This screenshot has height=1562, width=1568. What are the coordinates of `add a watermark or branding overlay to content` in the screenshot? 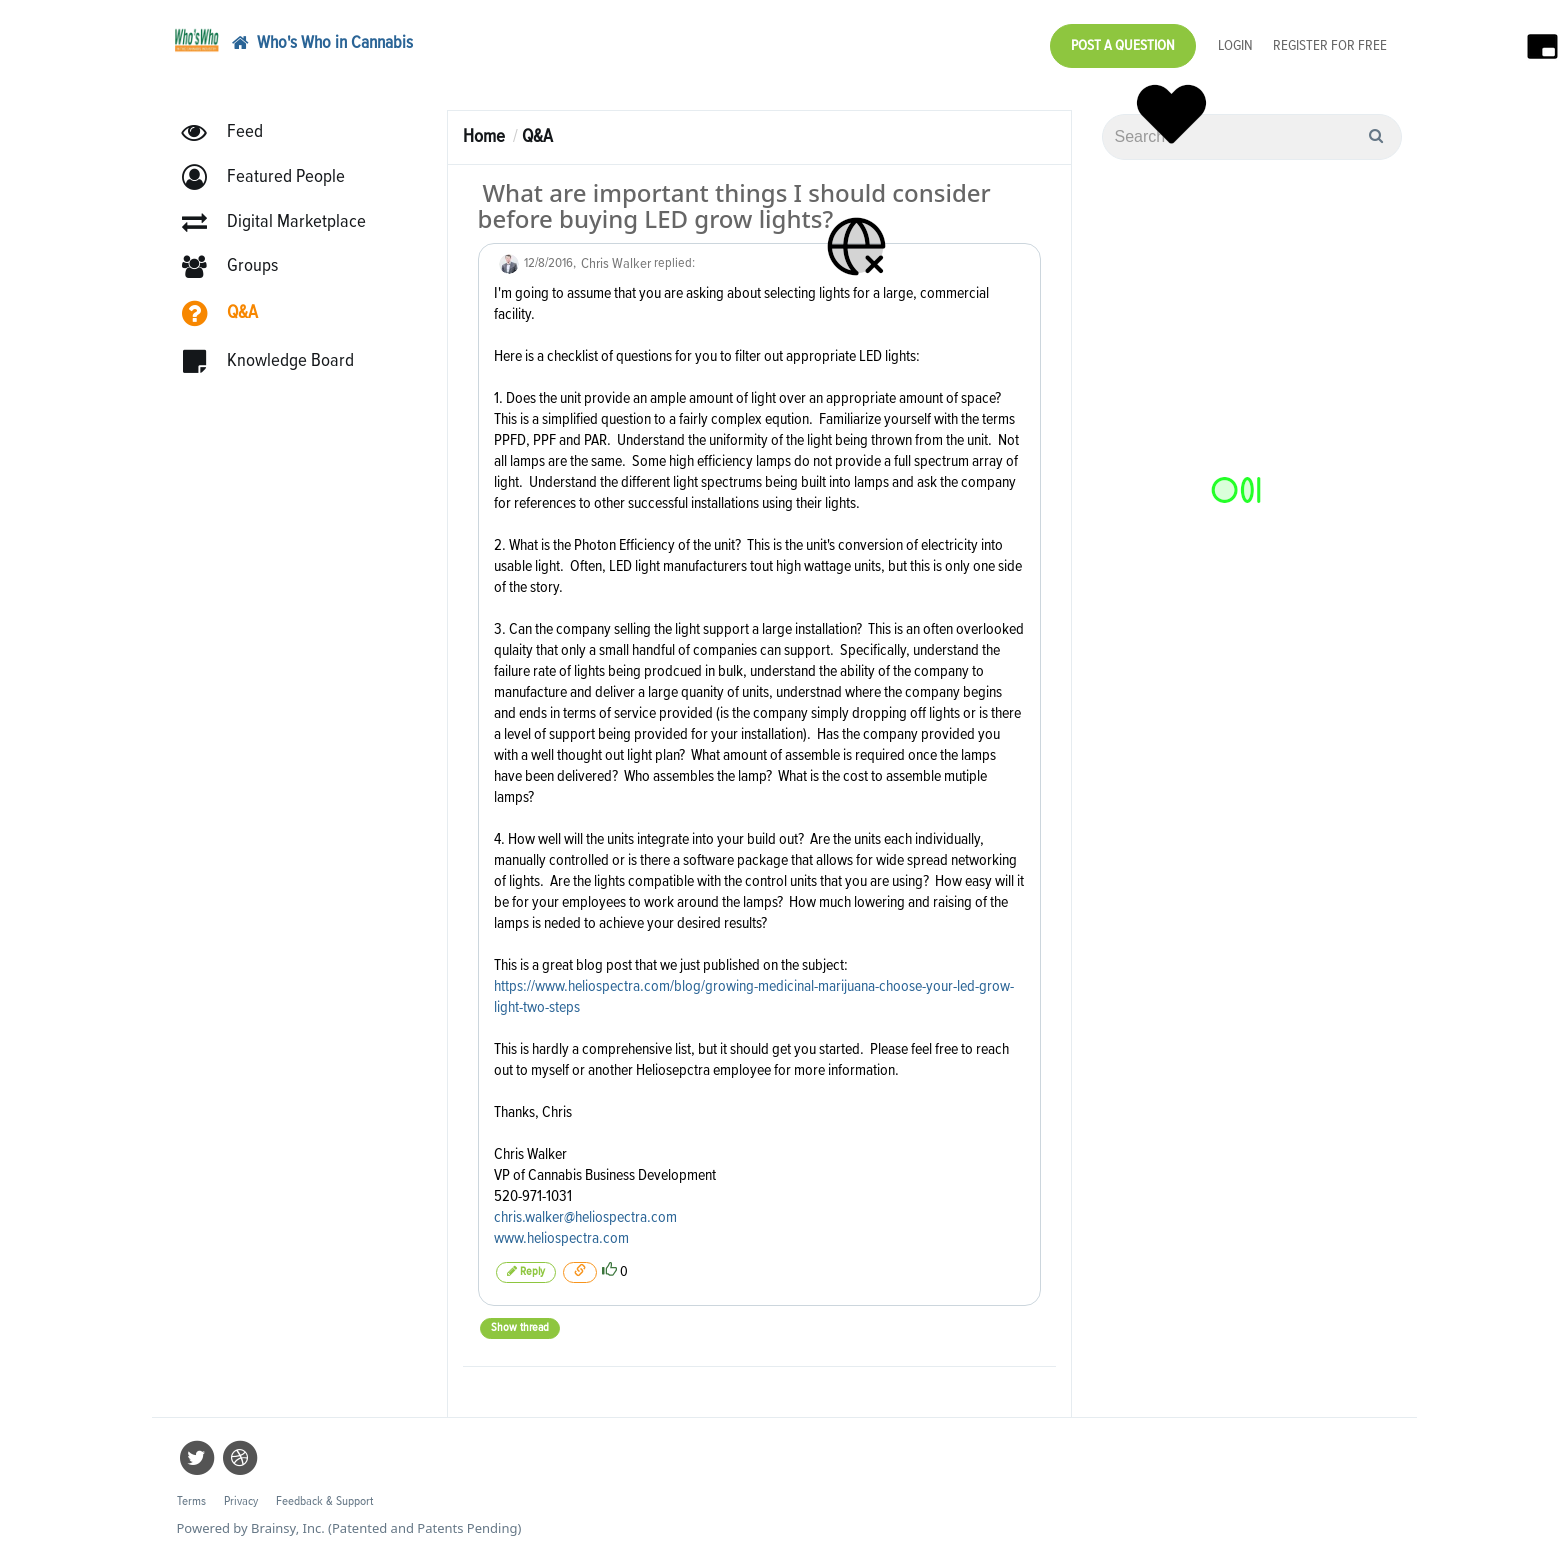 It's located at (1542, 46).